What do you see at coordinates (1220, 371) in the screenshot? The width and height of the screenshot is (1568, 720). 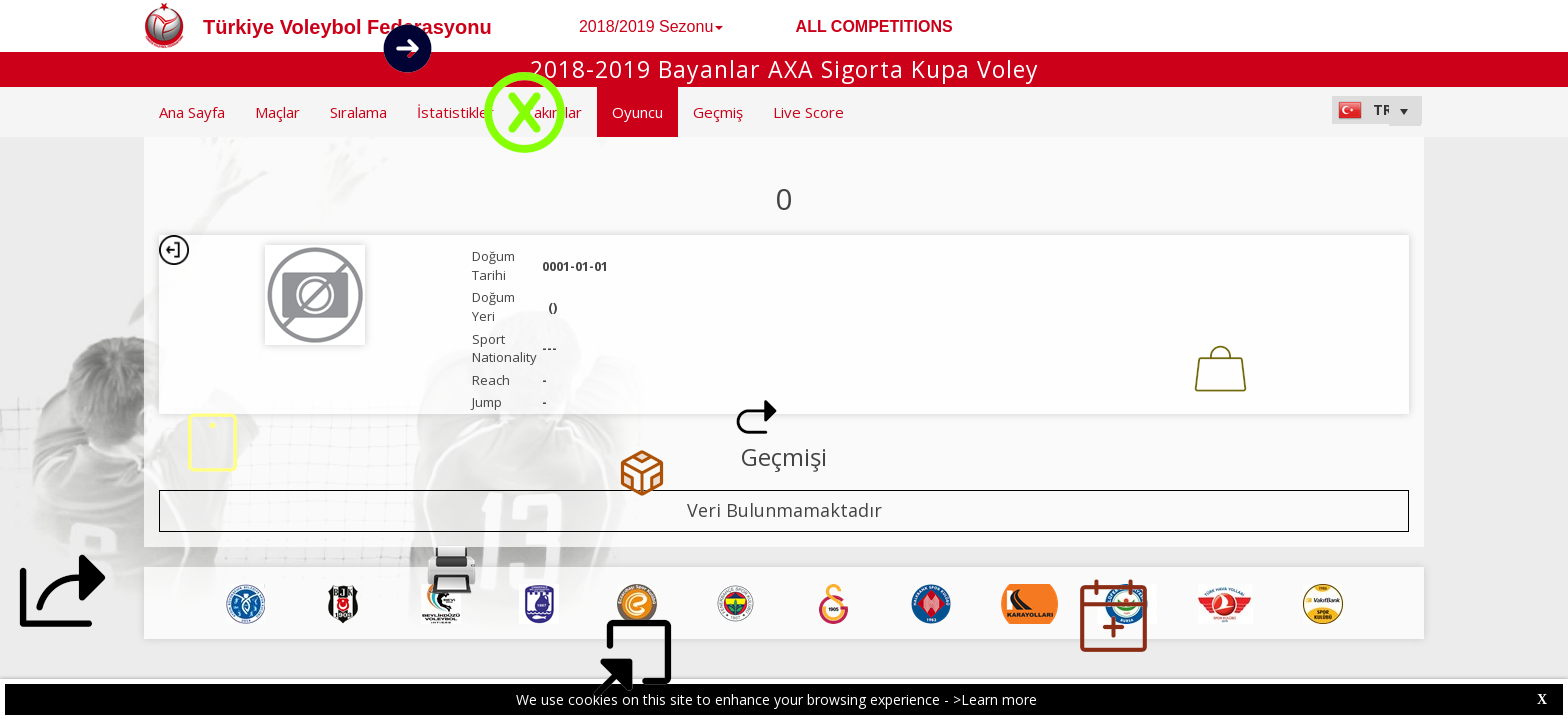 I see `view your shopping bag` at bounding box center [1220, 371].